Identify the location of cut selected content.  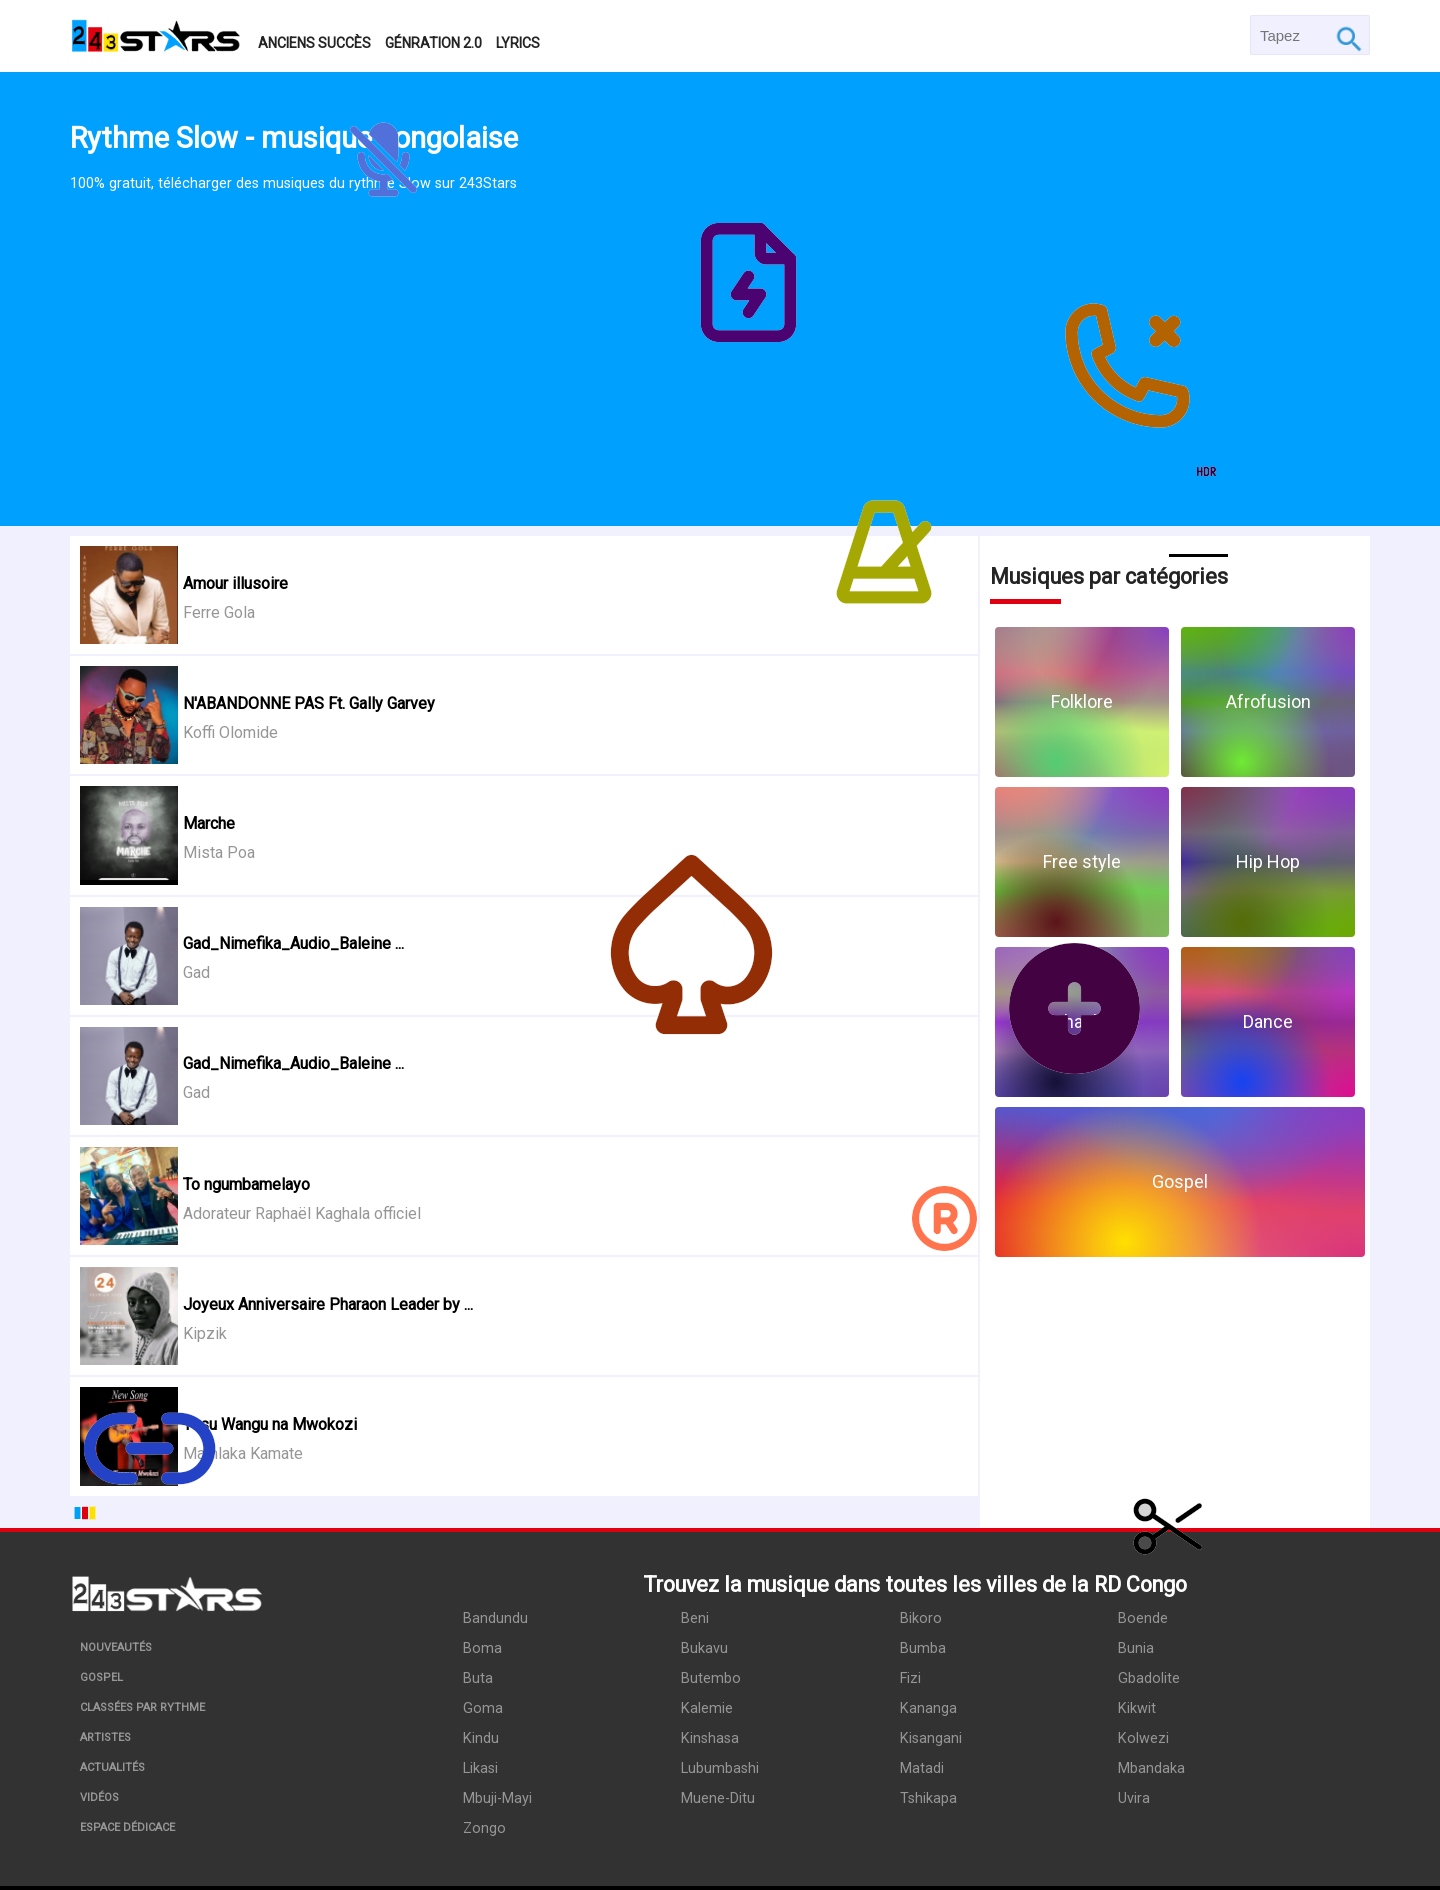
(1166, 1526).